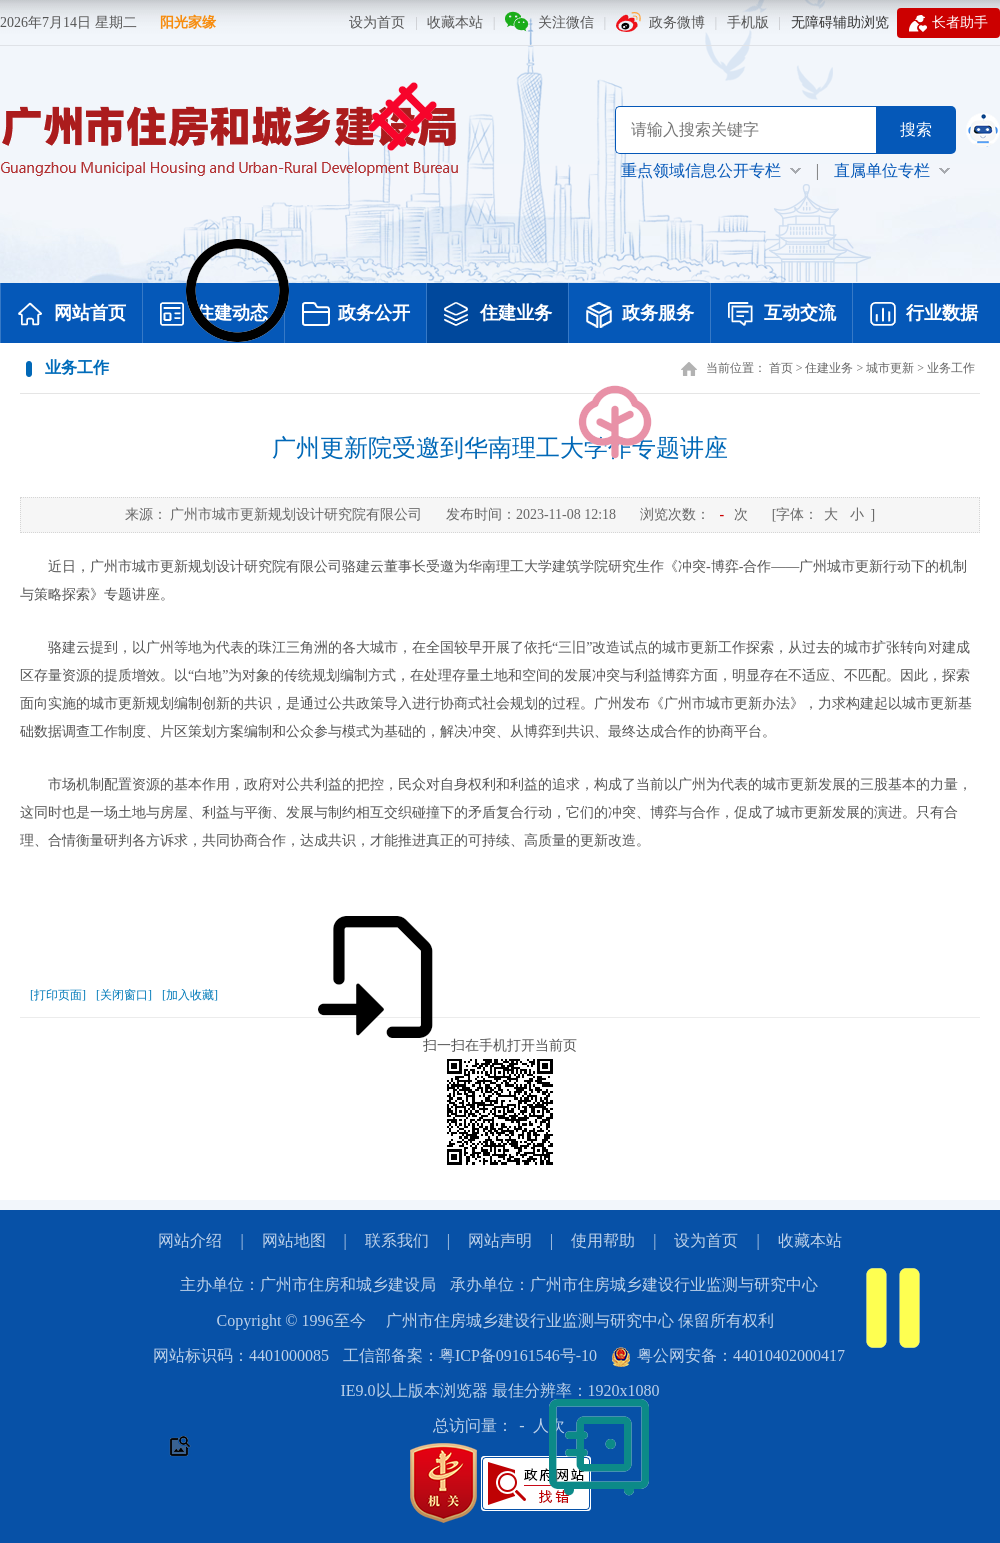 This screenshot has height=1543, width=1000. Describe the element at coordinates (180, 1446) in the screenshot. I see `search for images or photos` at that location.